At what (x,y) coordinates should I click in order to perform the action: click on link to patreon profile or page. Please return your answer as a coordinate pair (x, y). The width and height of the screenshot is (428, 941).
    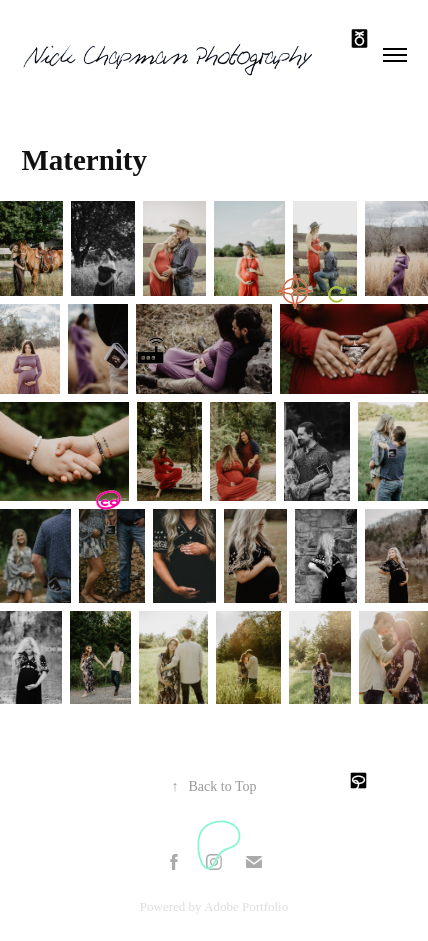
    Looking at the image, I should click on (217, 844).